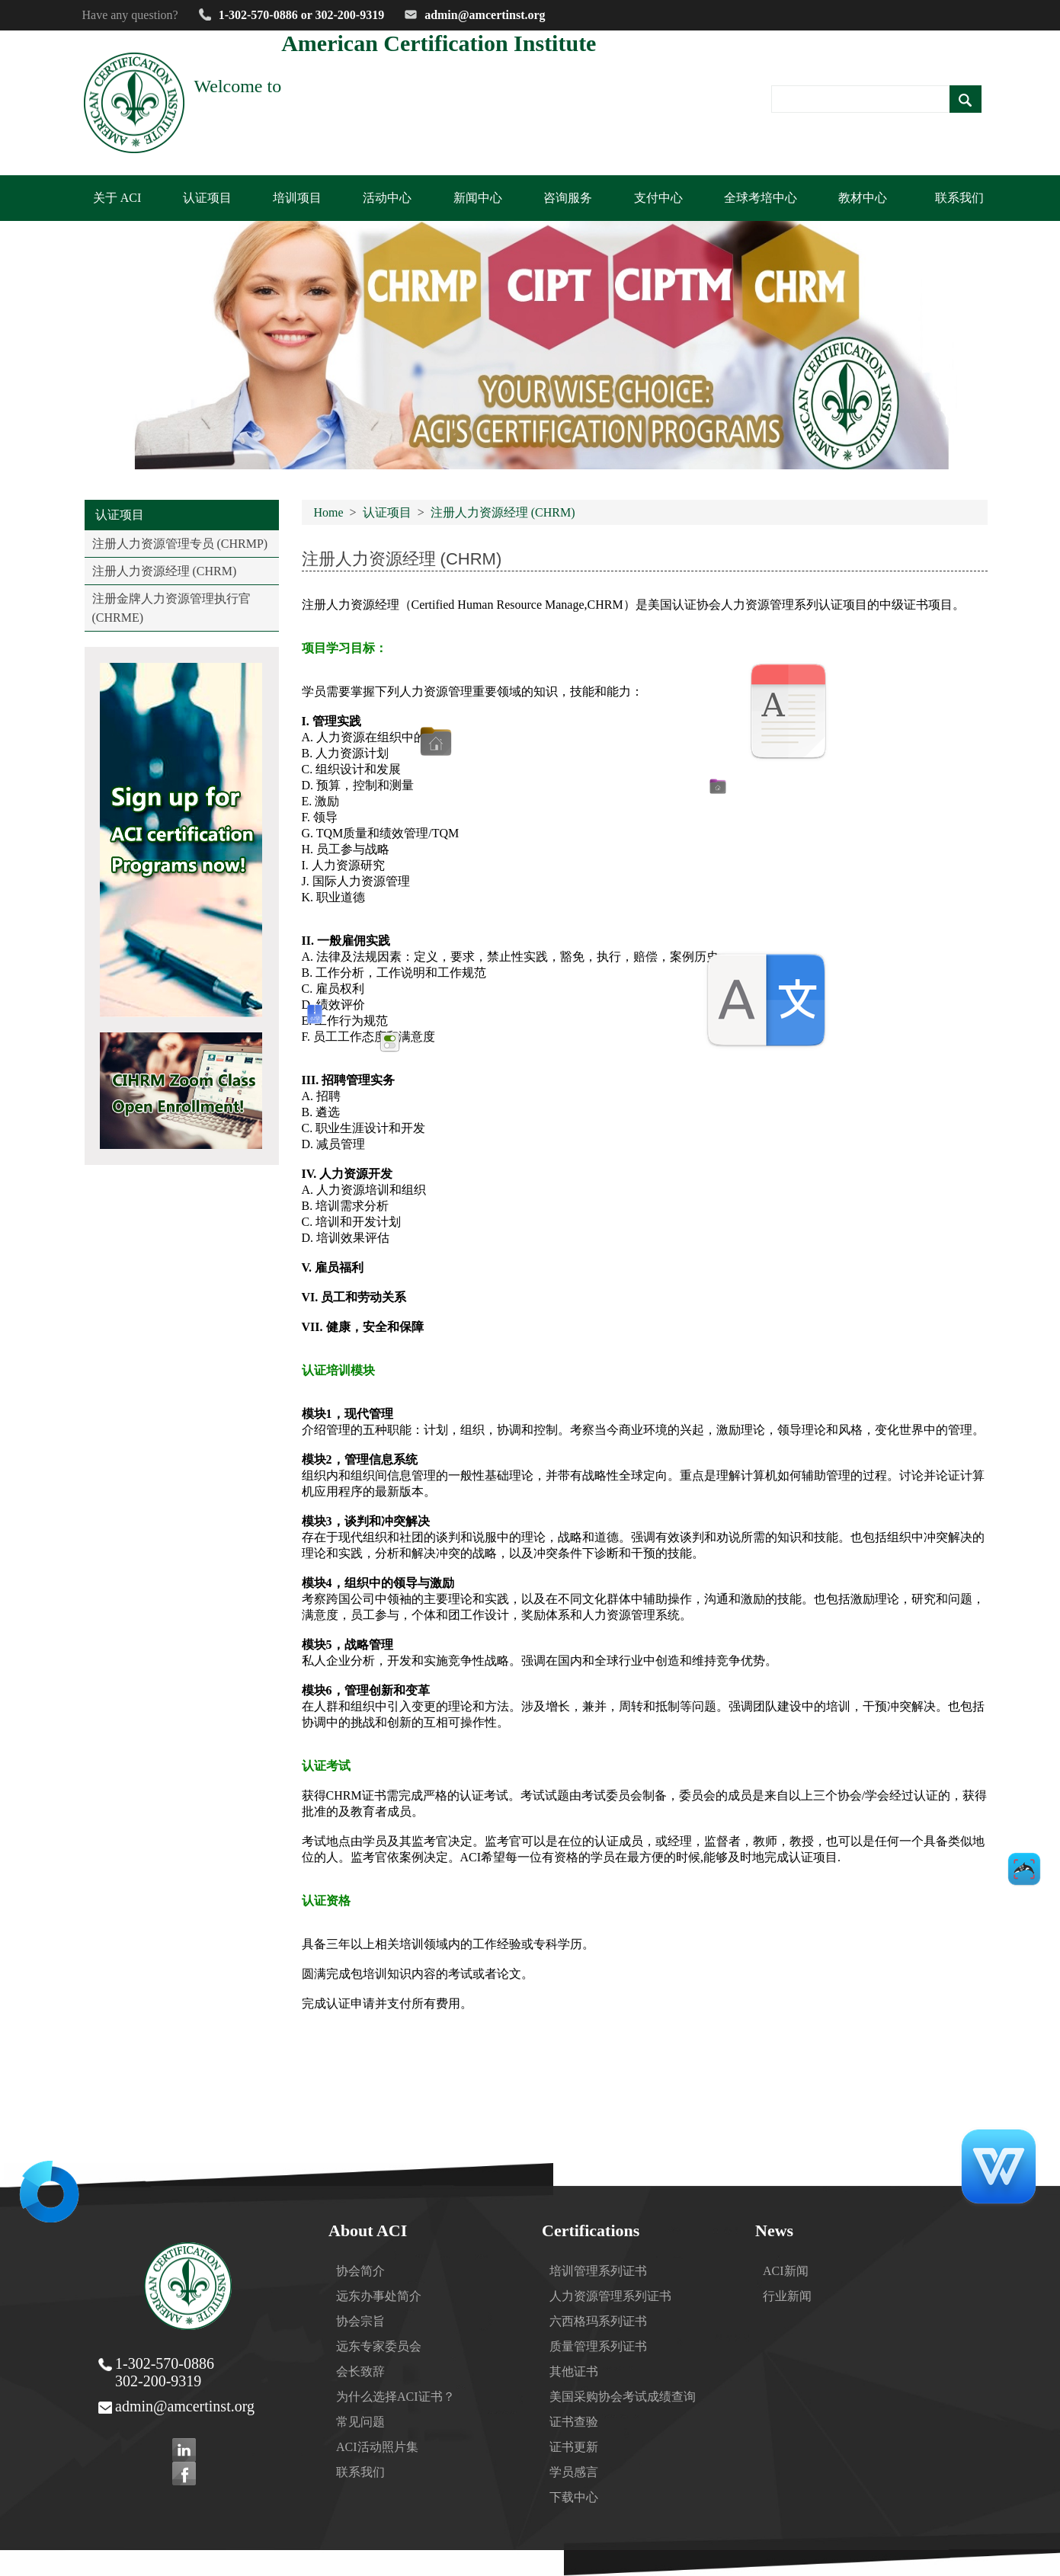  What do you see at coordinates (49, 2191) in the screenshot?
I see `open the pricing app` at bounding box center [49, 2191].